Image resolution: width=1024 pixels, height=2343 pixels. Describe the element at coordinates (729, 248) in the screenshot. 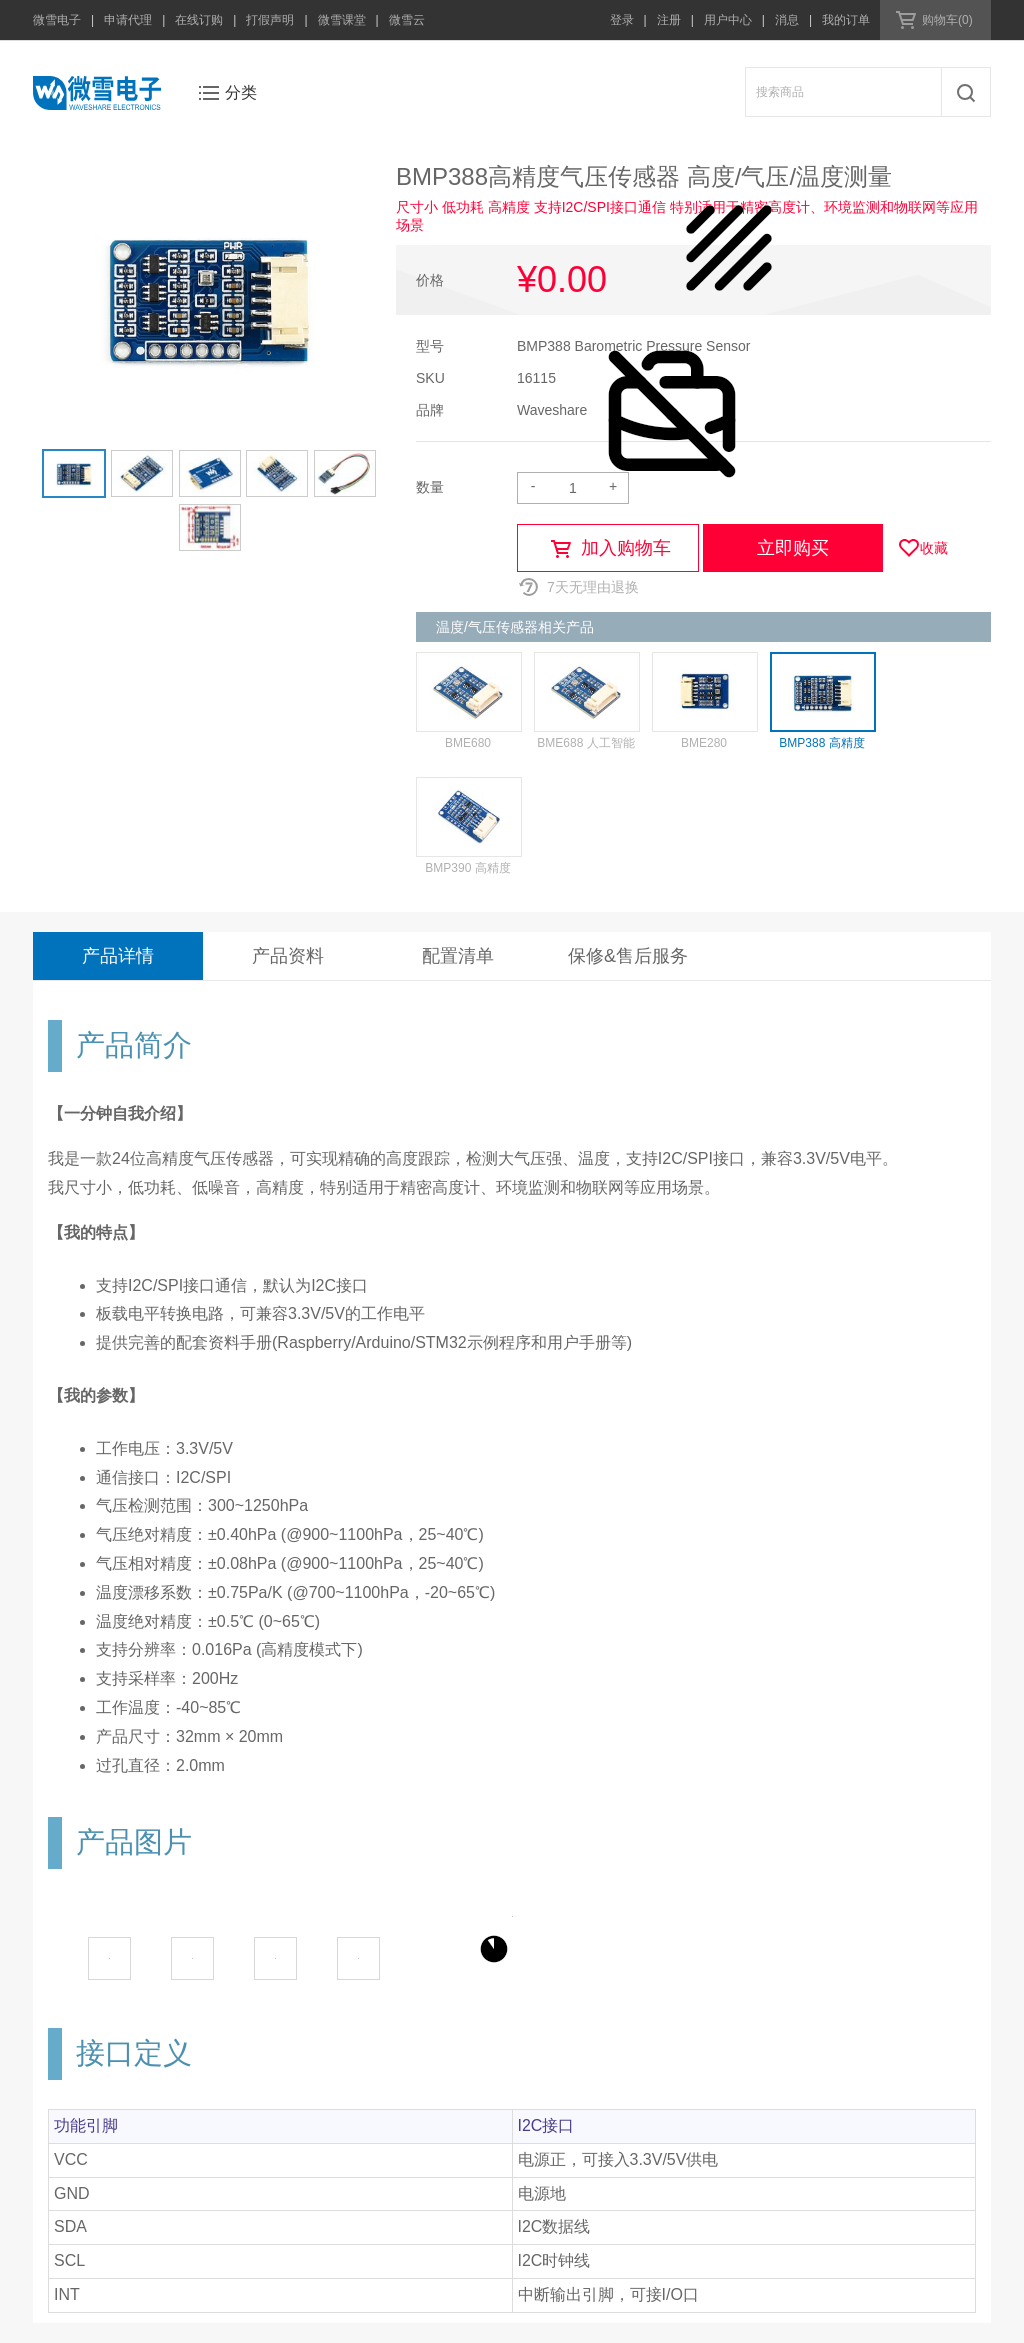

I see `change background style or pattern` at that location.